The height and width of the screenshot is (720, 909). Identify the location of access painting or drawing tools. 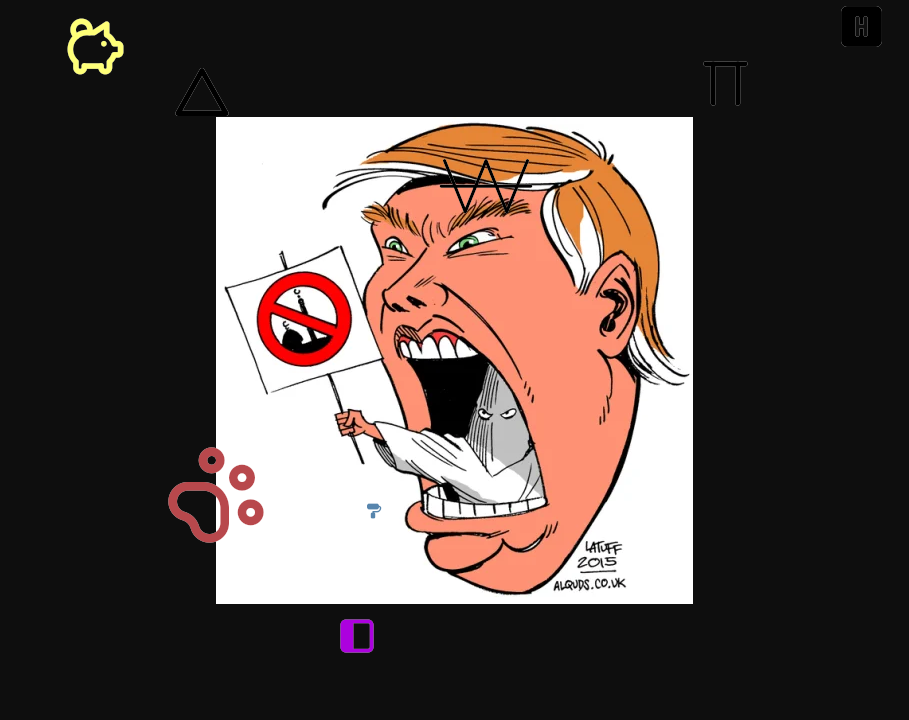
(373, 511).